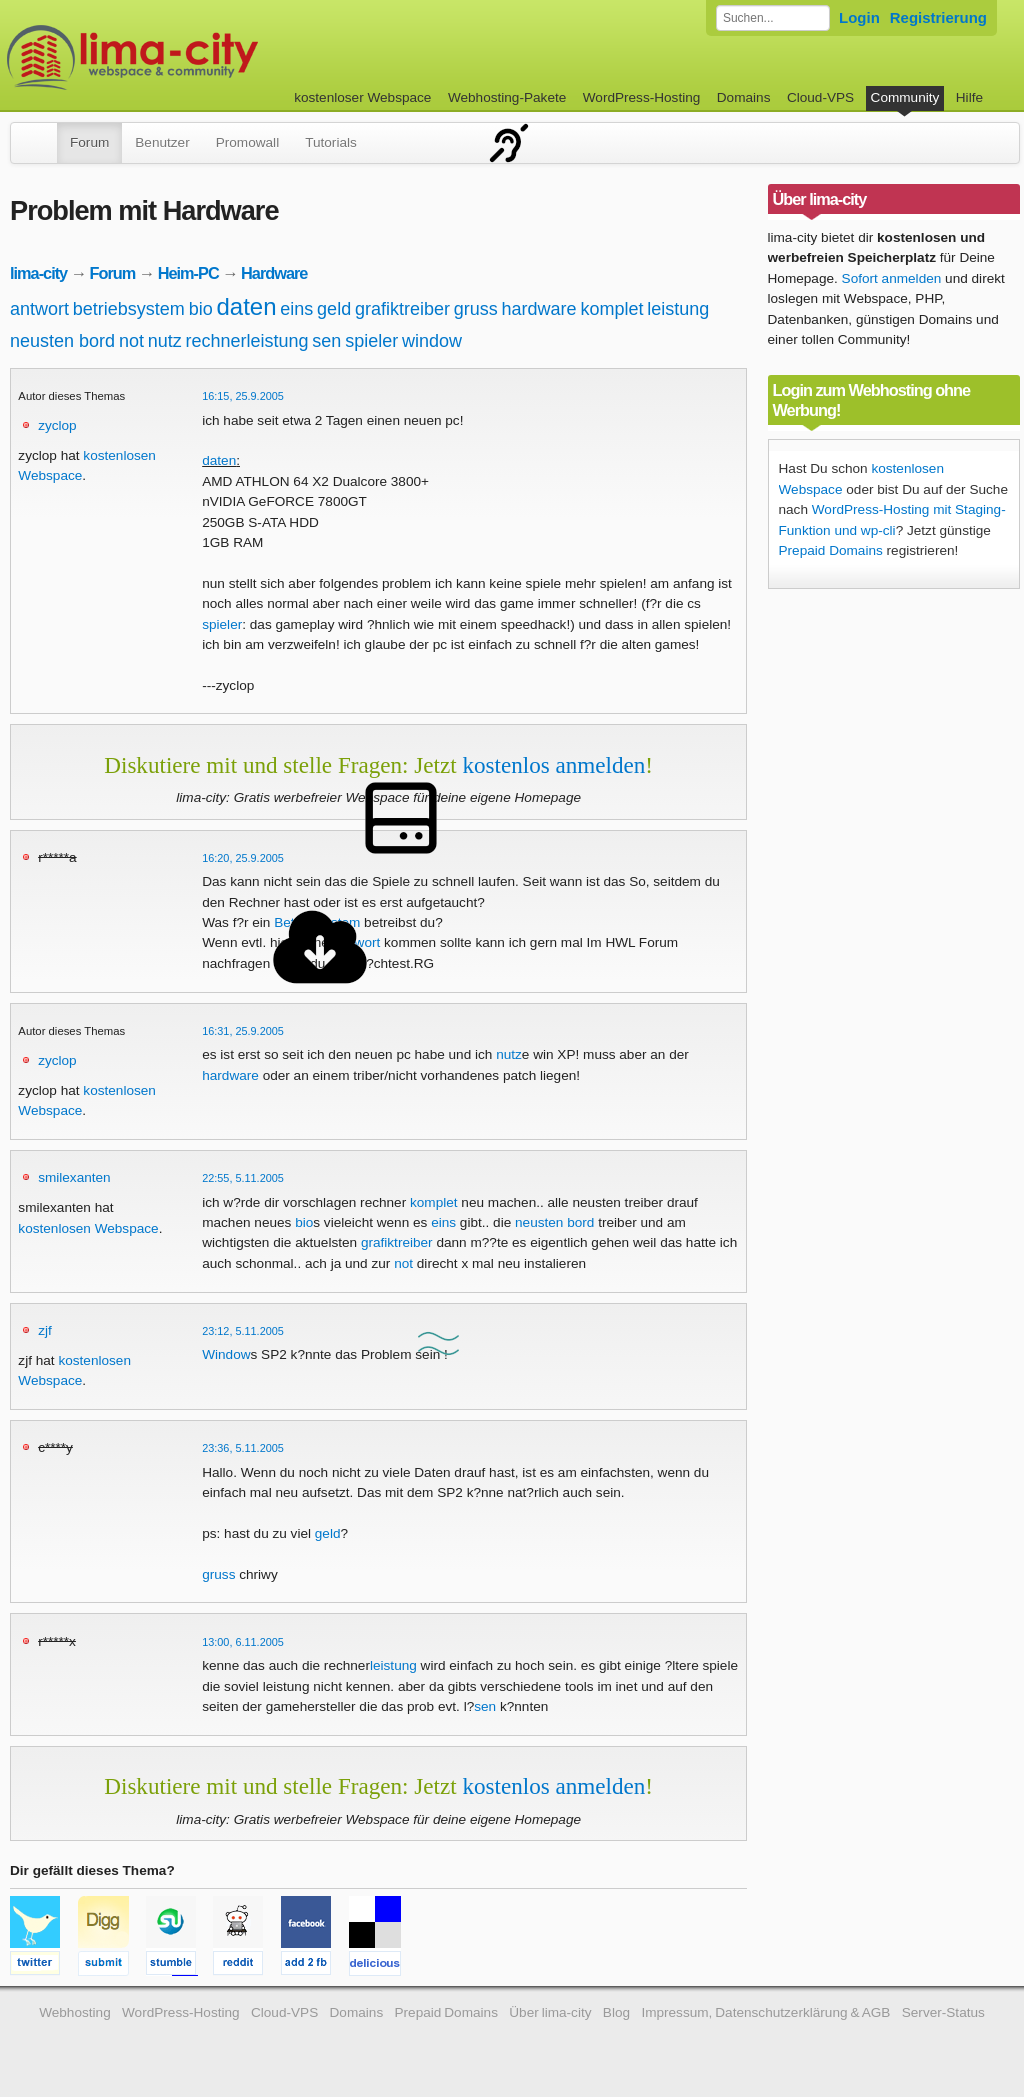 Image resolution: width=1024 pixels, height=2097 pixels. Describe the element at coordinates (320, 947) in the screenshot. I see `download from cloud storage` at that location.